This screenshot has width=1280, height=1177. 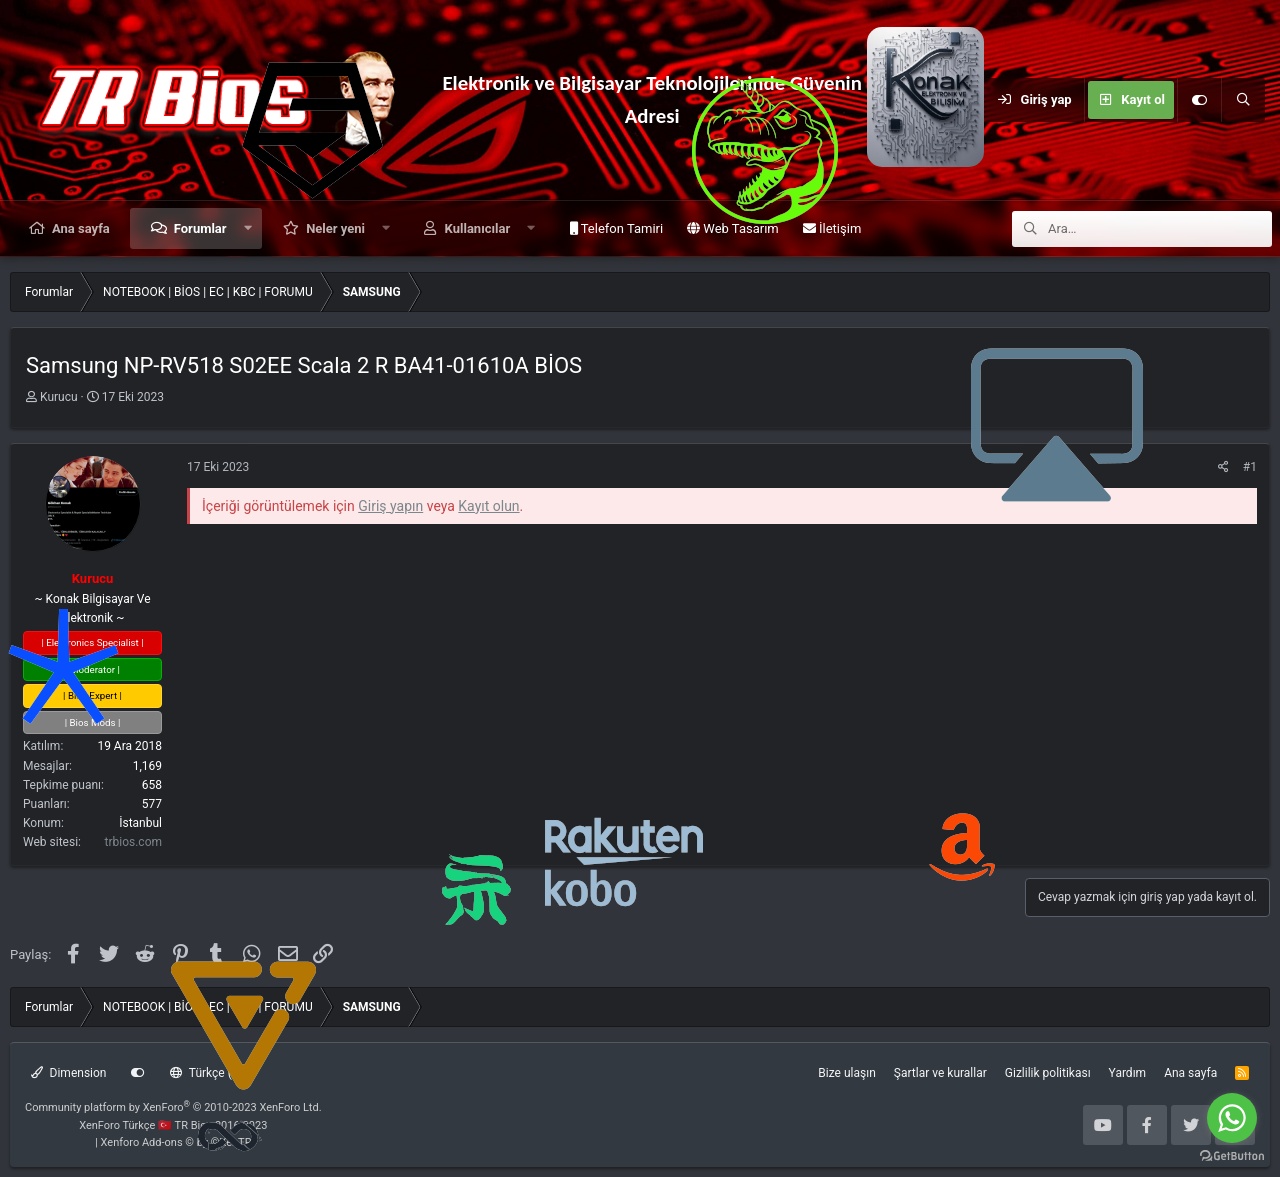 I want to click on open shikimori anime tracking app, so click(x=476, y=889).